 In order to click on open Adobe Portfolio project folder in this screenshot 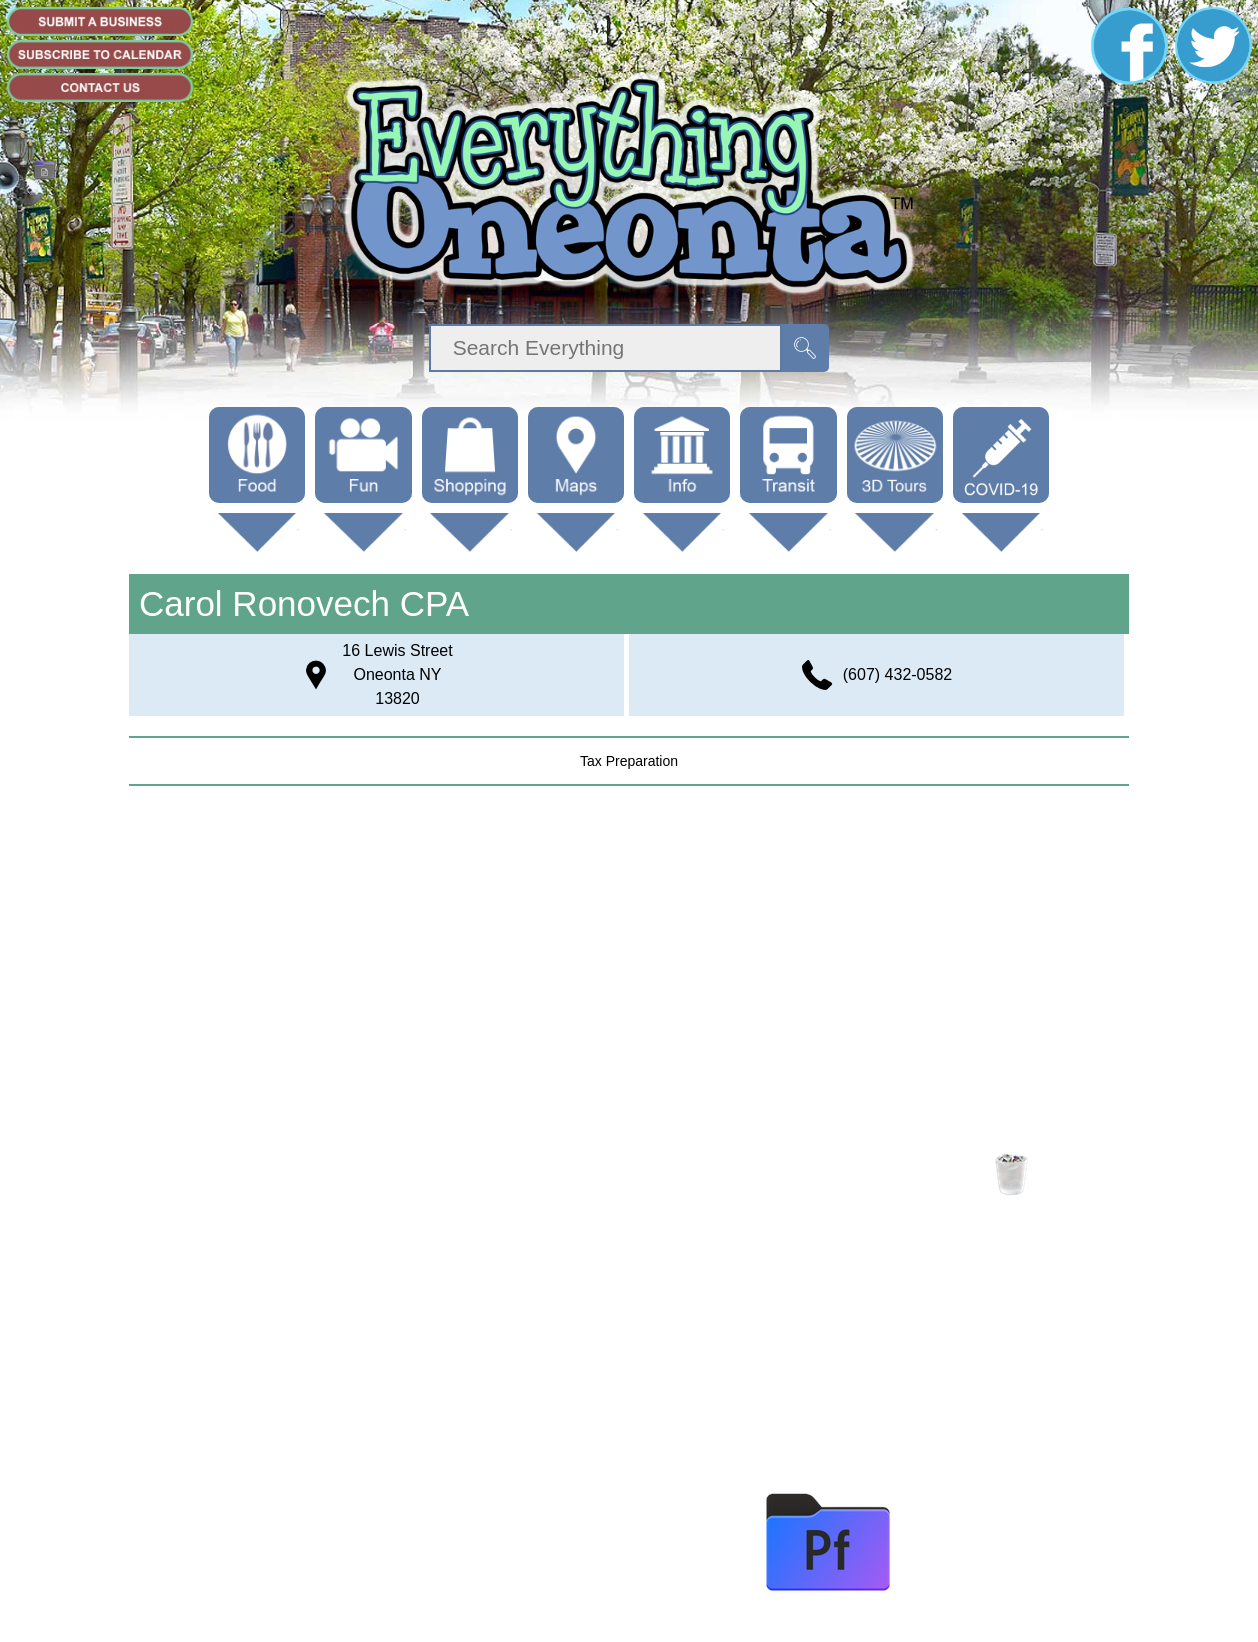, I will do `click(827, 1545)`.